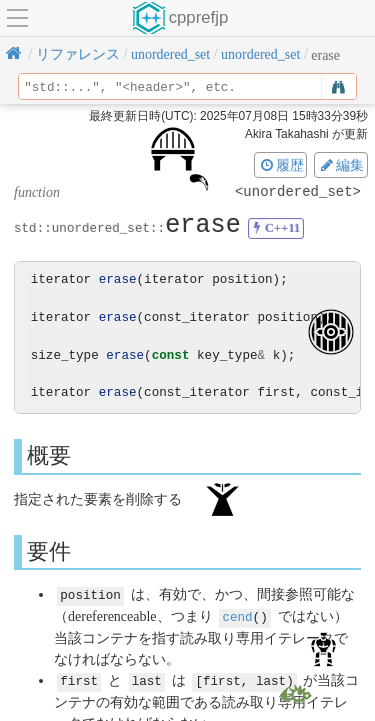 The height and width of the screenshot is (721, 375). I want to click on select a defensive item or shield equipment, so click(331, 332).